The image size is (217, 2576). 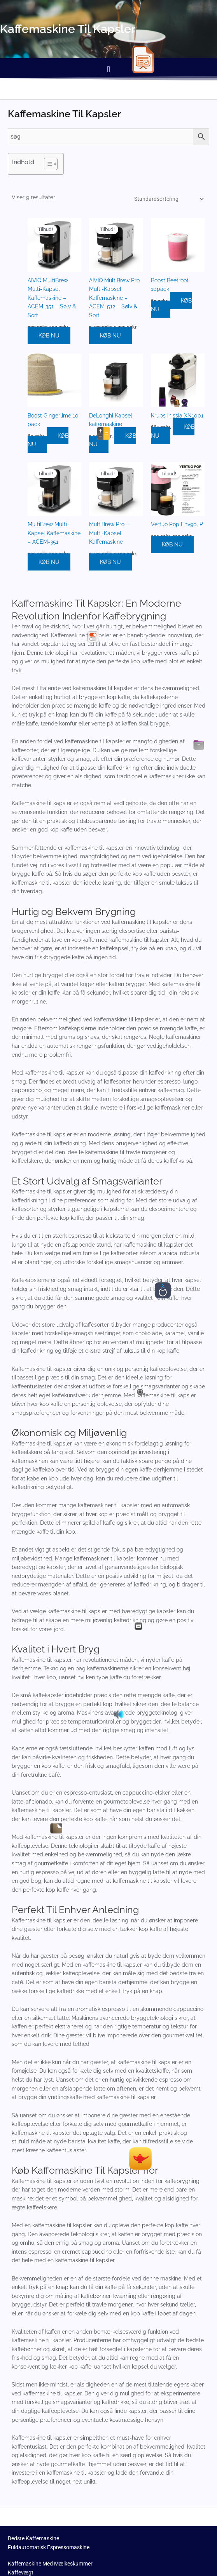 What do you see at coordinates (143, 59) in the screenshot?
I see `open a libreoffice impress presentation template` at bounding box center [143, 59].